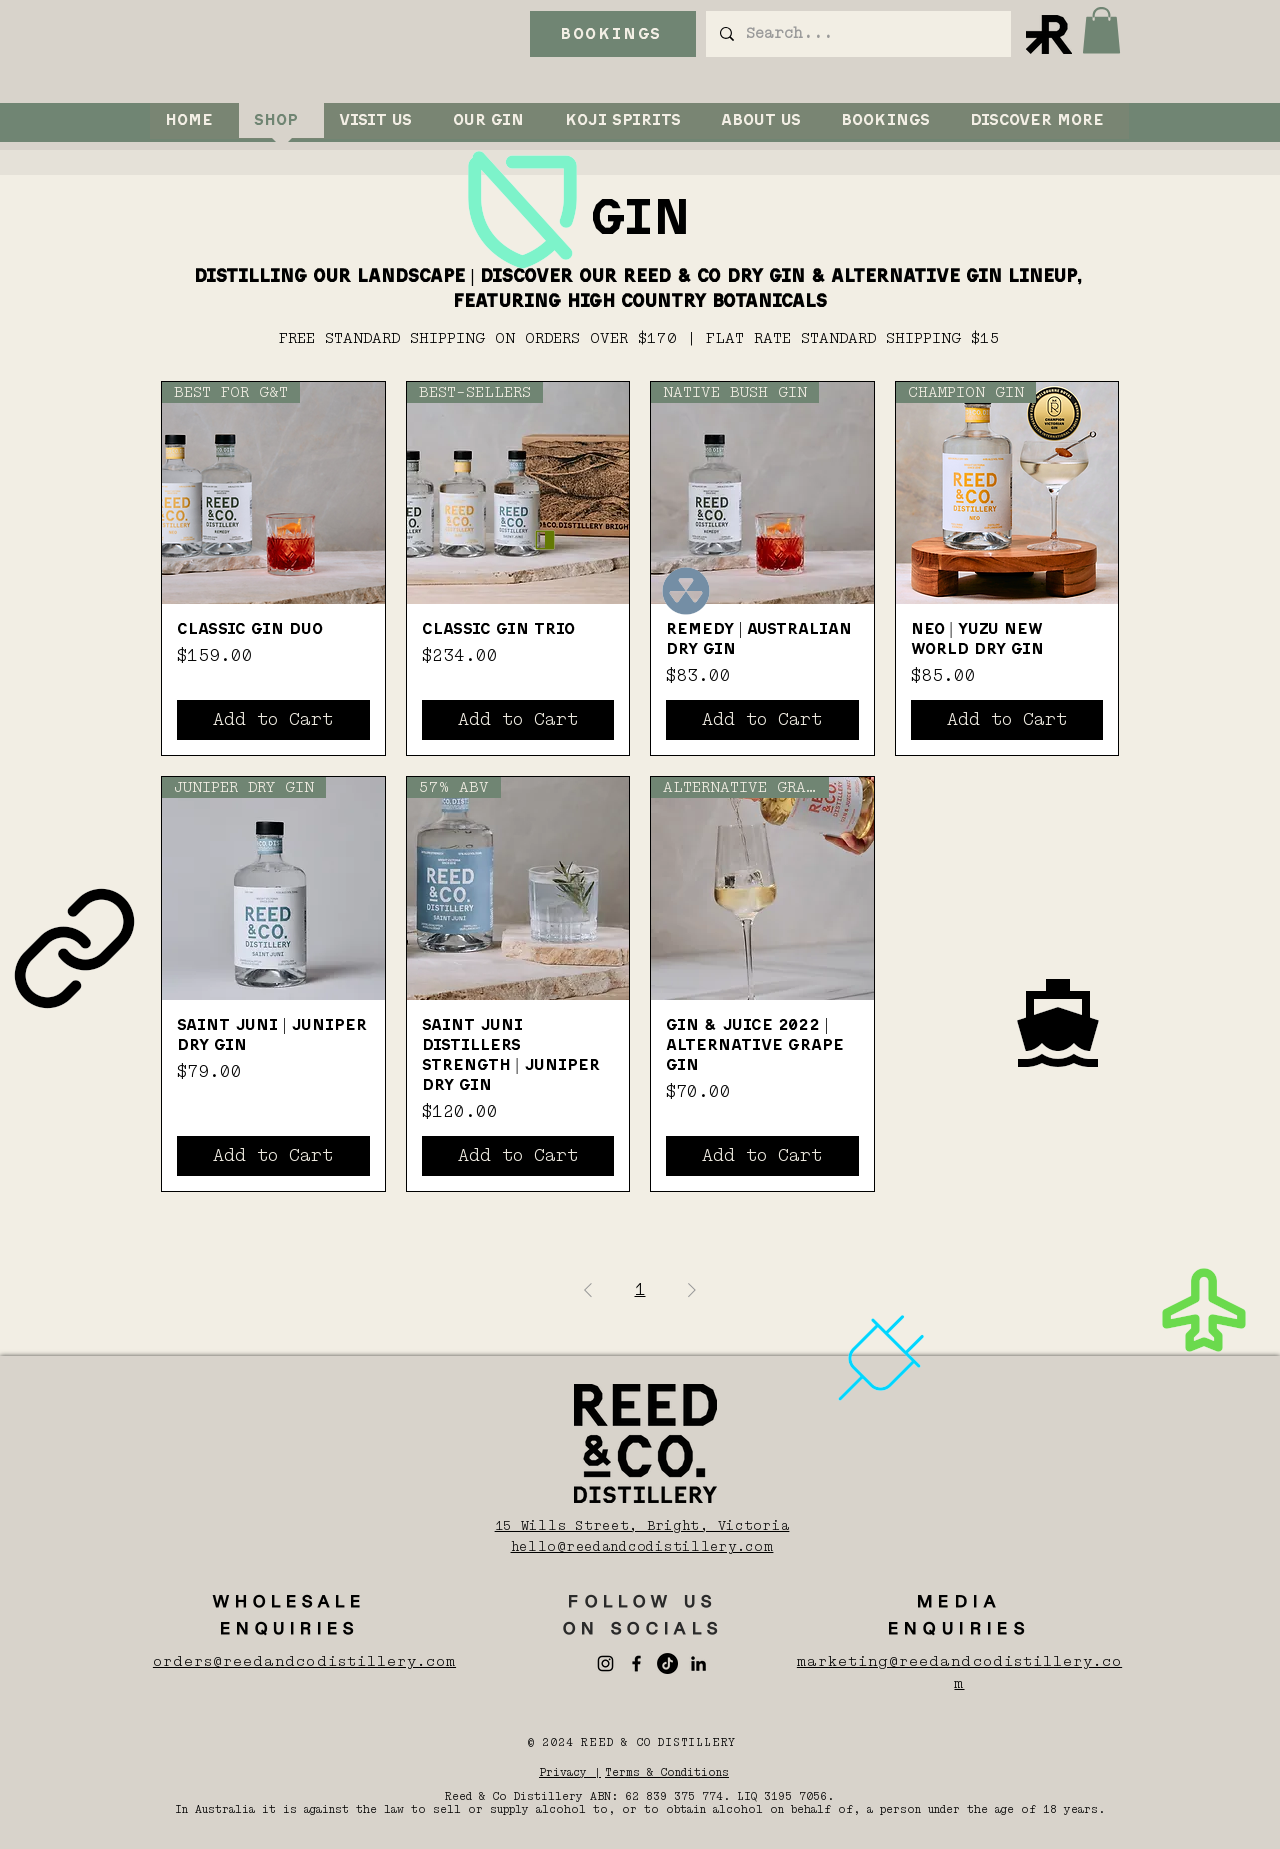  Describe the element at coordinates (522, 205) in the screenshot. I see `security or protection is disabled` at that location.